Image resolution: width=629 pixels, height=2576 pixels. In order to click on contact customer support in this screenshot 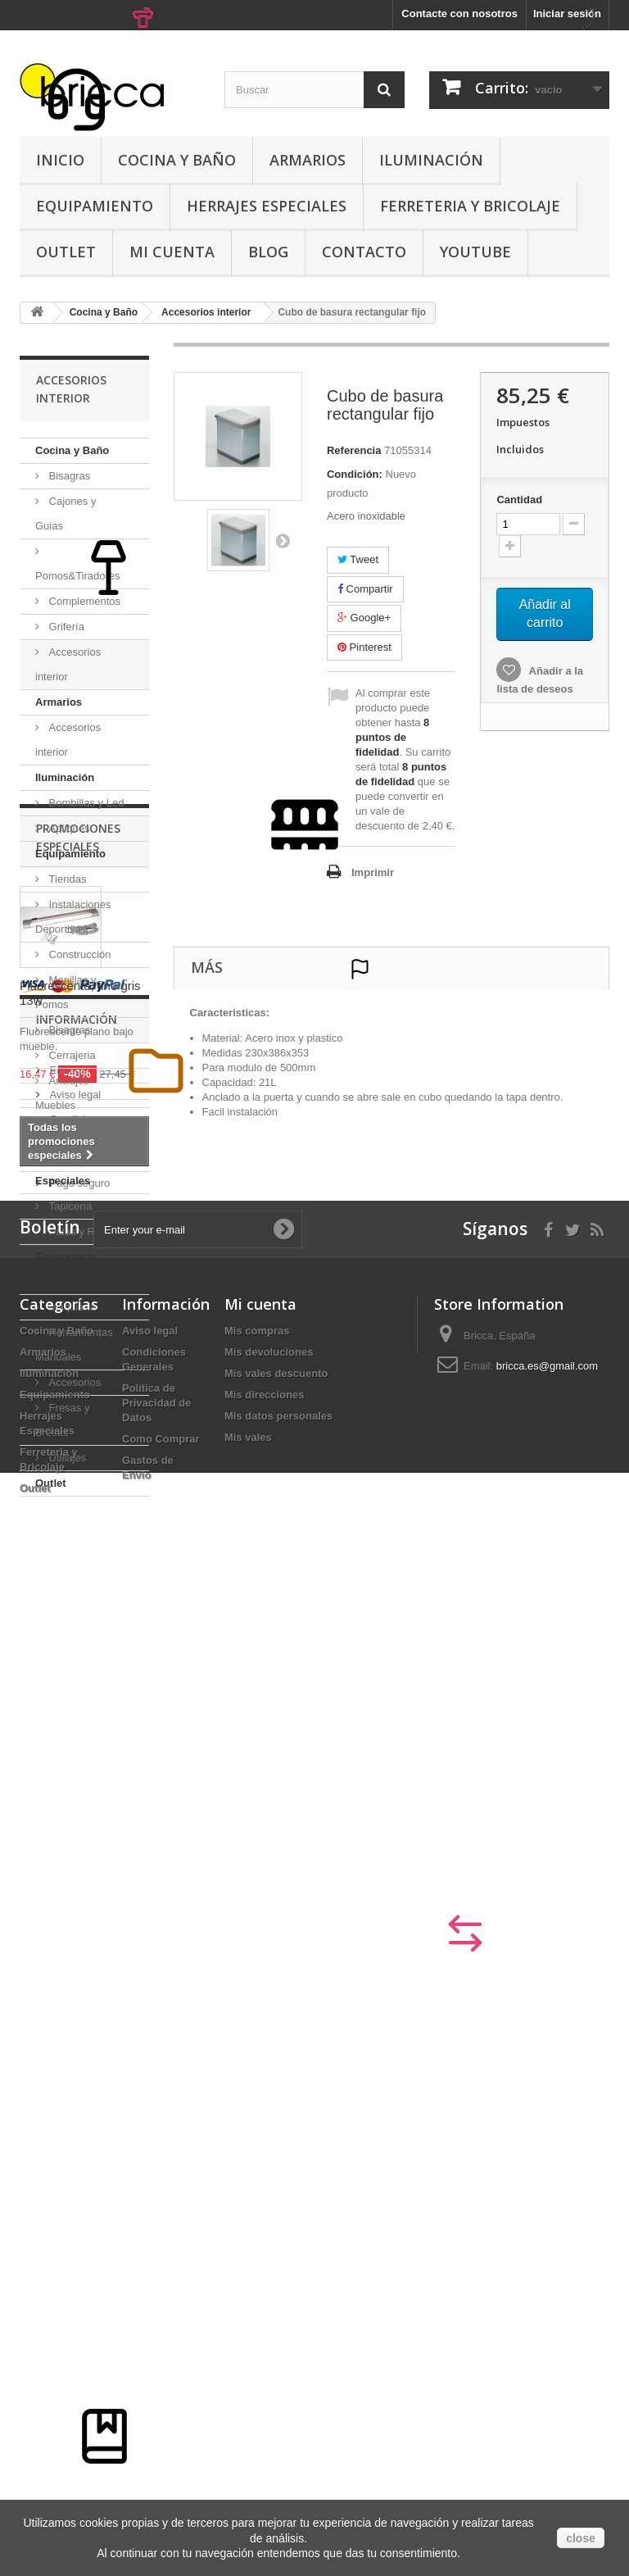, I will do `click(76, 99)`.